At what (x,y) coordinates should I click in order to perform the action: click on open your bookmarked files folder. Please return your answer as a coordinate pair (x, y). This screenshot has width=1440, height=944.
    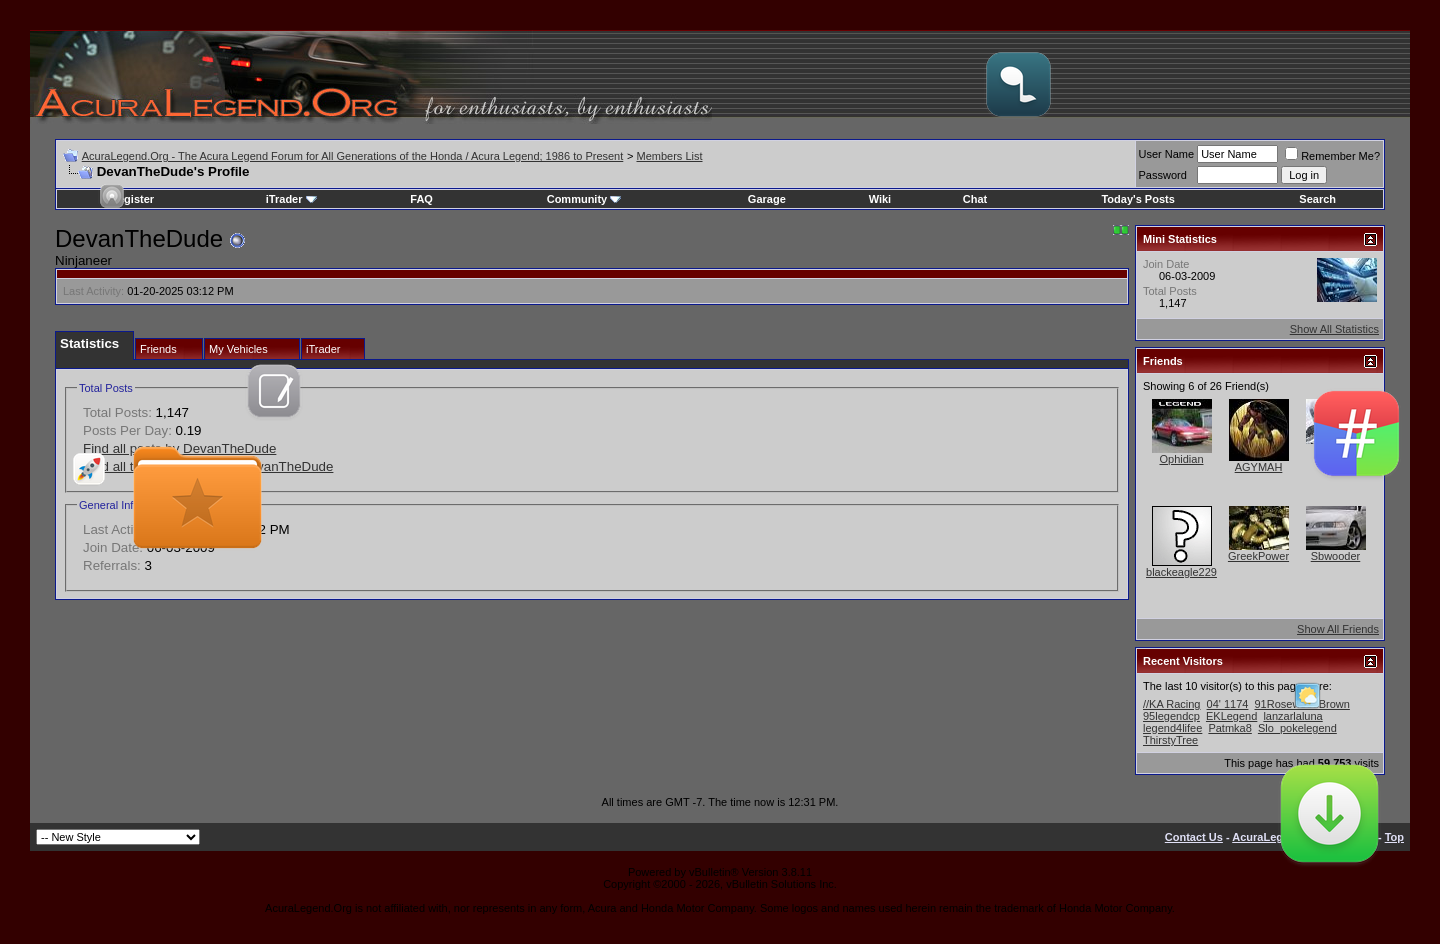
    Looking at the image, I should click on (197, 497).